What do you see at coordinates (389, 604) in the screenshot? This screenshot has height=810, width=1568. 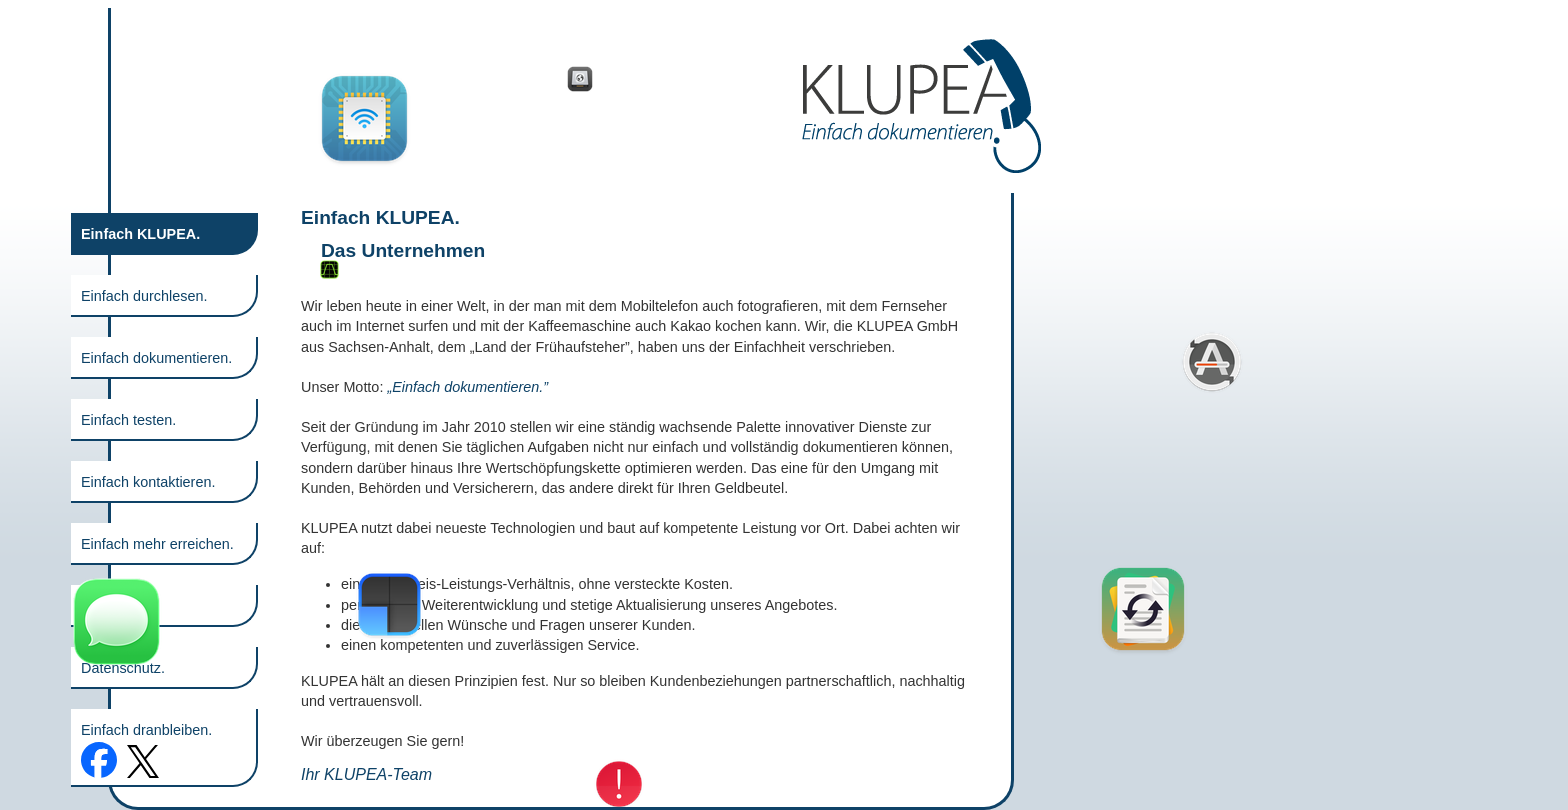 I see `switch to the bottom-left workspace` at bounding box center [389, 604].